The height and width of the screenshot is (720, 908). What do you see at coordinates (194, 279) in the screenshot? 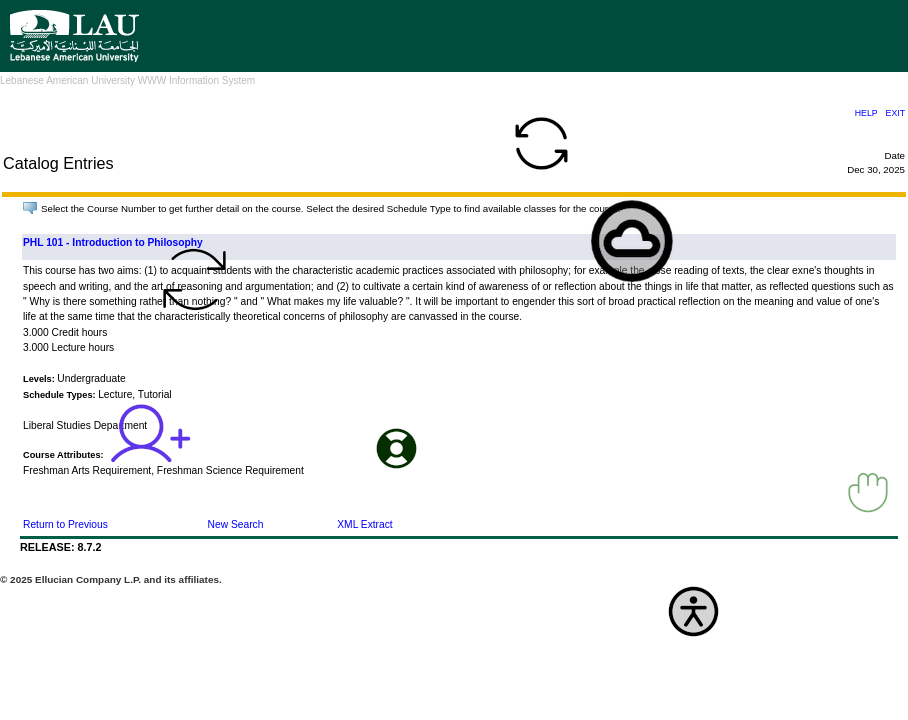
I see `refresh or reload content` at bounding box center [194, 279].